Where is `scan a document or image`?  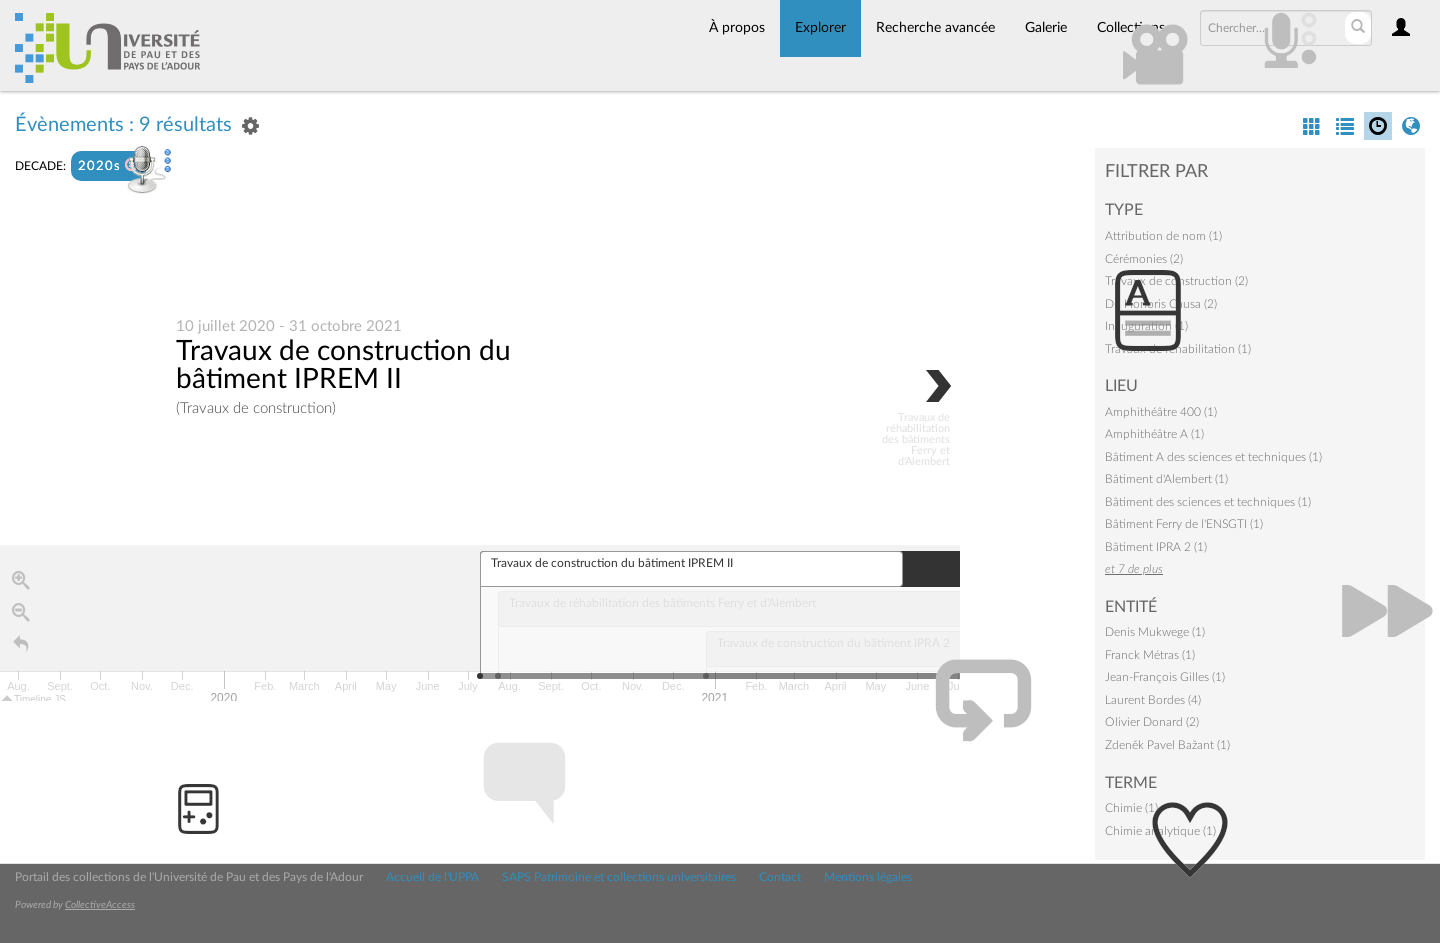
scan a document or image is located at coordinates (1150, 310).